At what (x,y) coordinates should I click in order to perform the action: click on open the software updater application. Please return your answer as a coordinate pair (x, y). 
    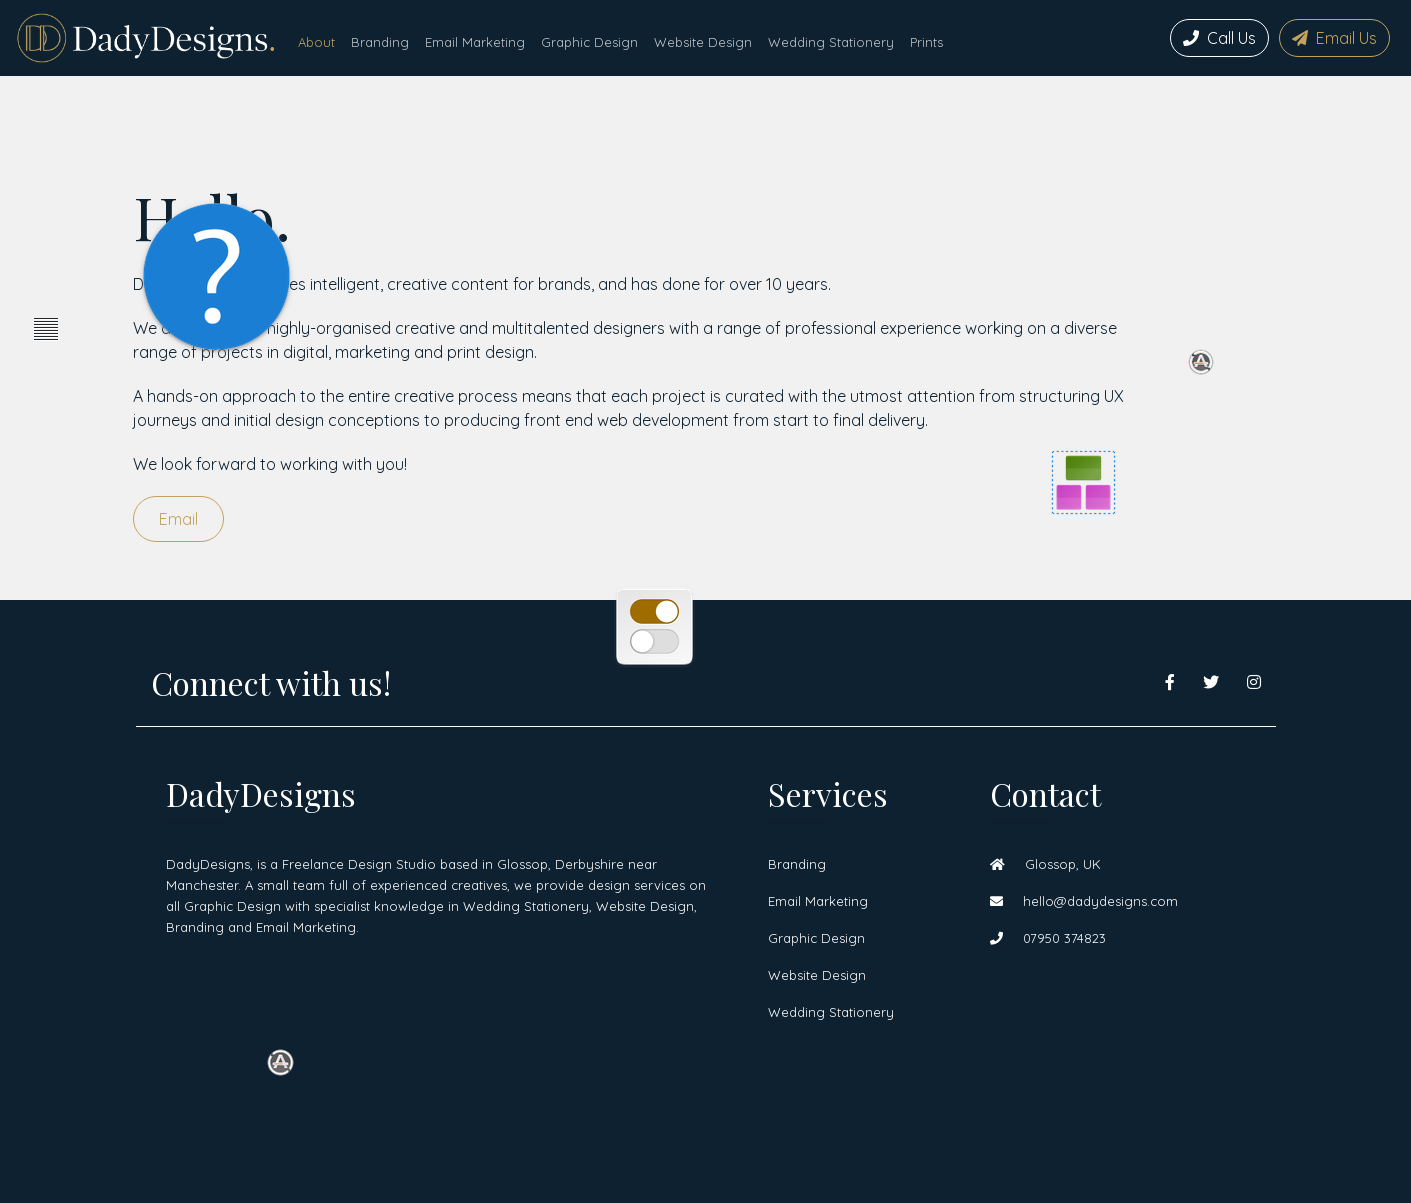
    Looking at the image, I should click on (1201, 362).